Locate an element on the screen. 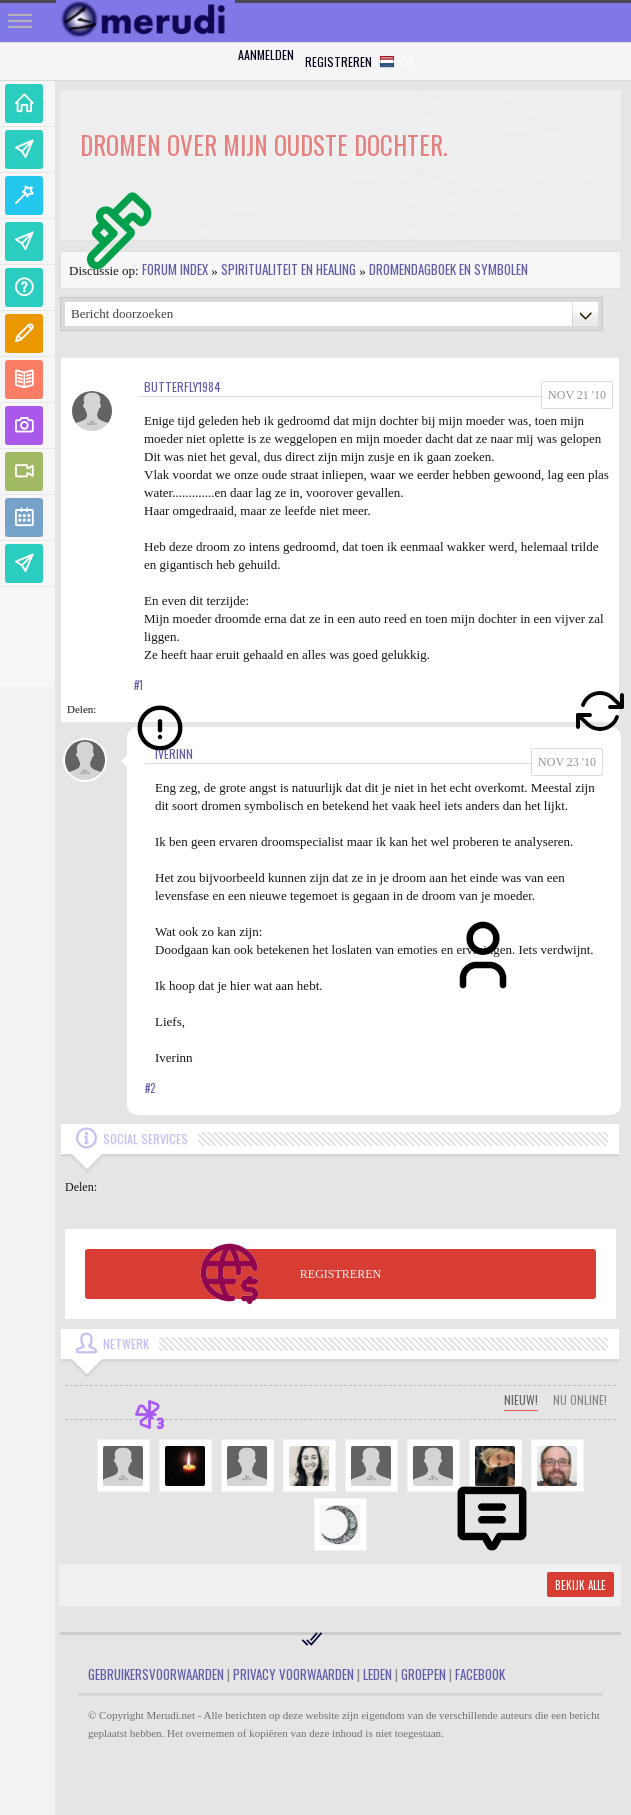  open chat or messaging is located at coordinates (492, 1516).